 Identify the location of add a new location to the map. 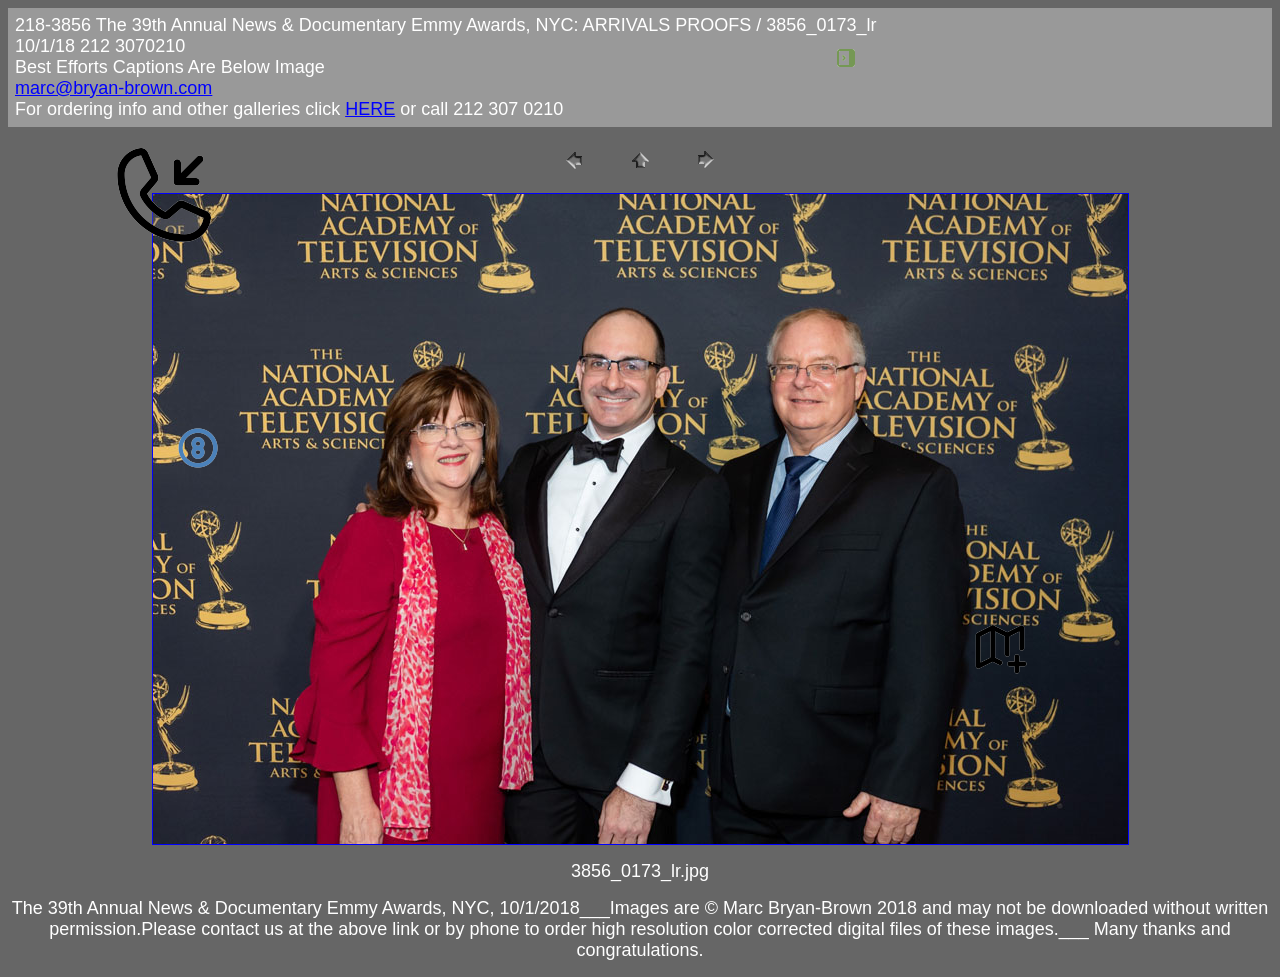
(1000, 647).